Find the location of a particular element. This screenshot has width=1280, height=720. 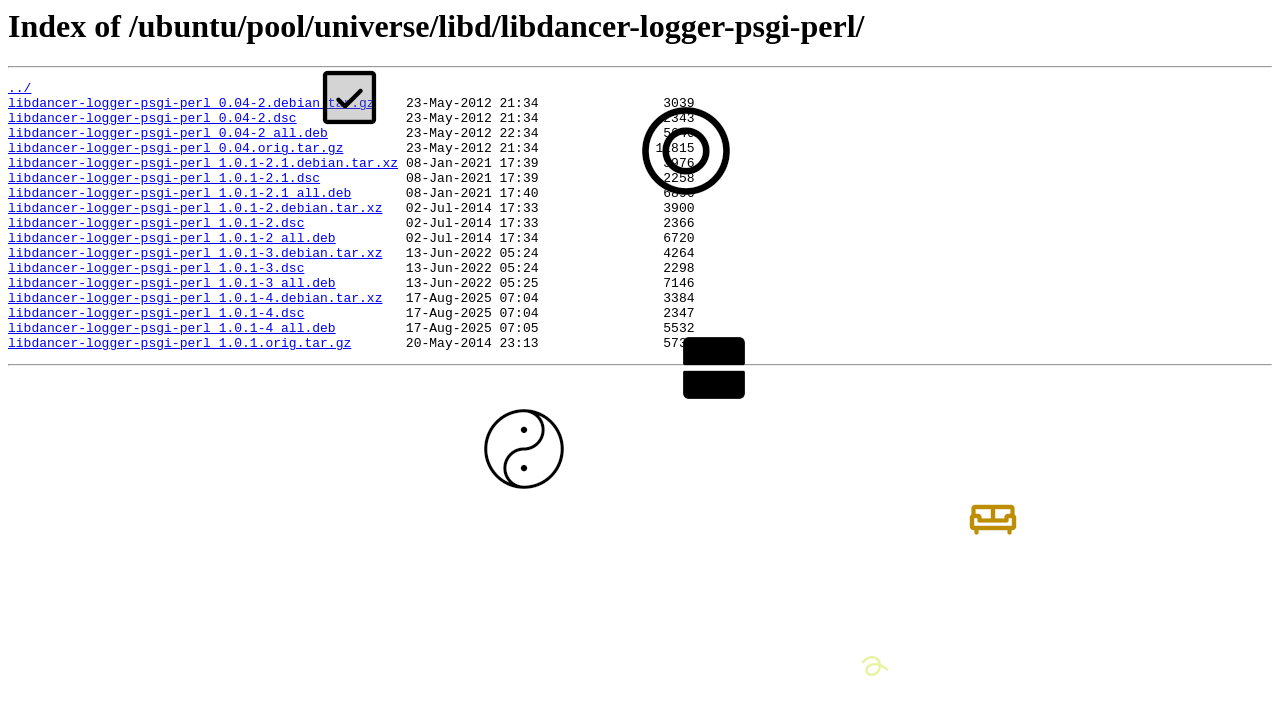

select a single option from a list is located at coordinates (686, 151).